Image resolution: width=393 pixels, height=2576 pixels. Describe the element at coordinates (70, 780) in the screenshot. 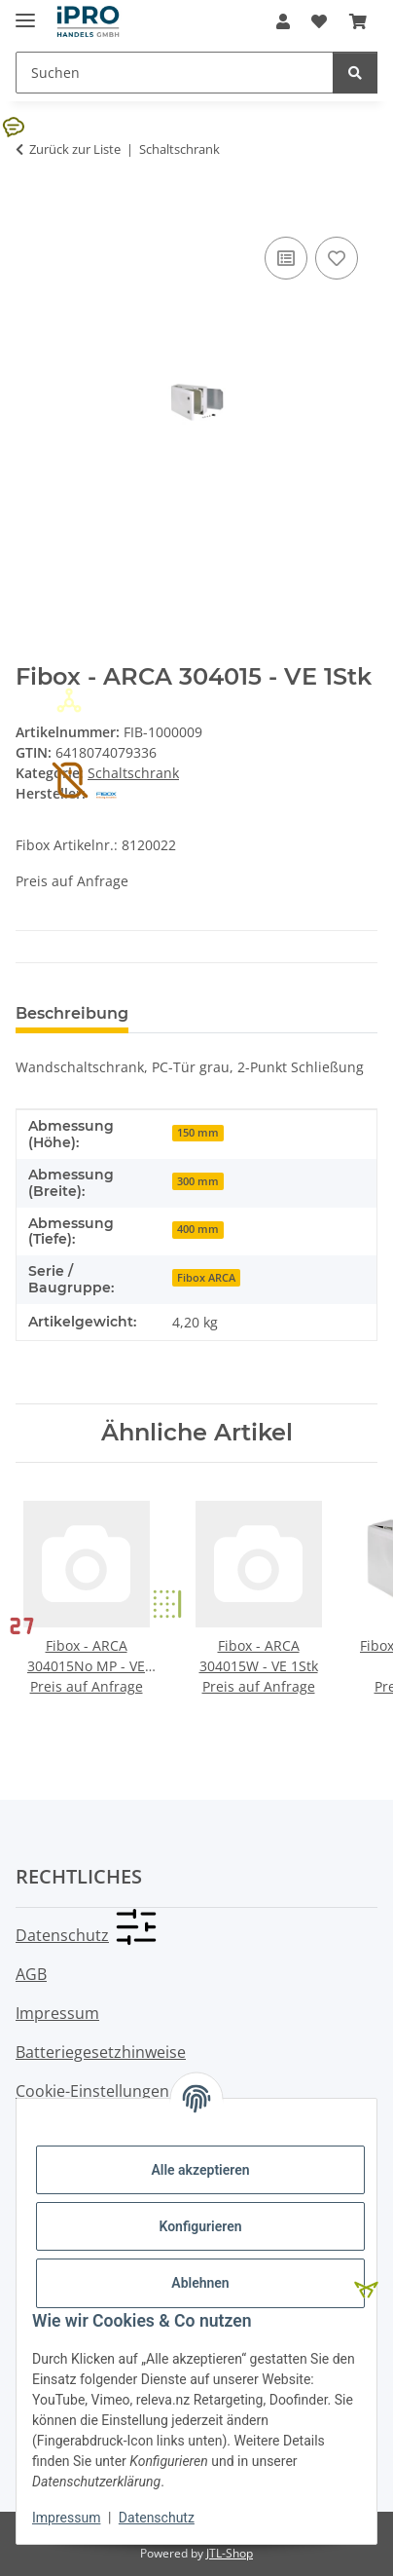

I see `mouse input disabled or disconnected` at that location.